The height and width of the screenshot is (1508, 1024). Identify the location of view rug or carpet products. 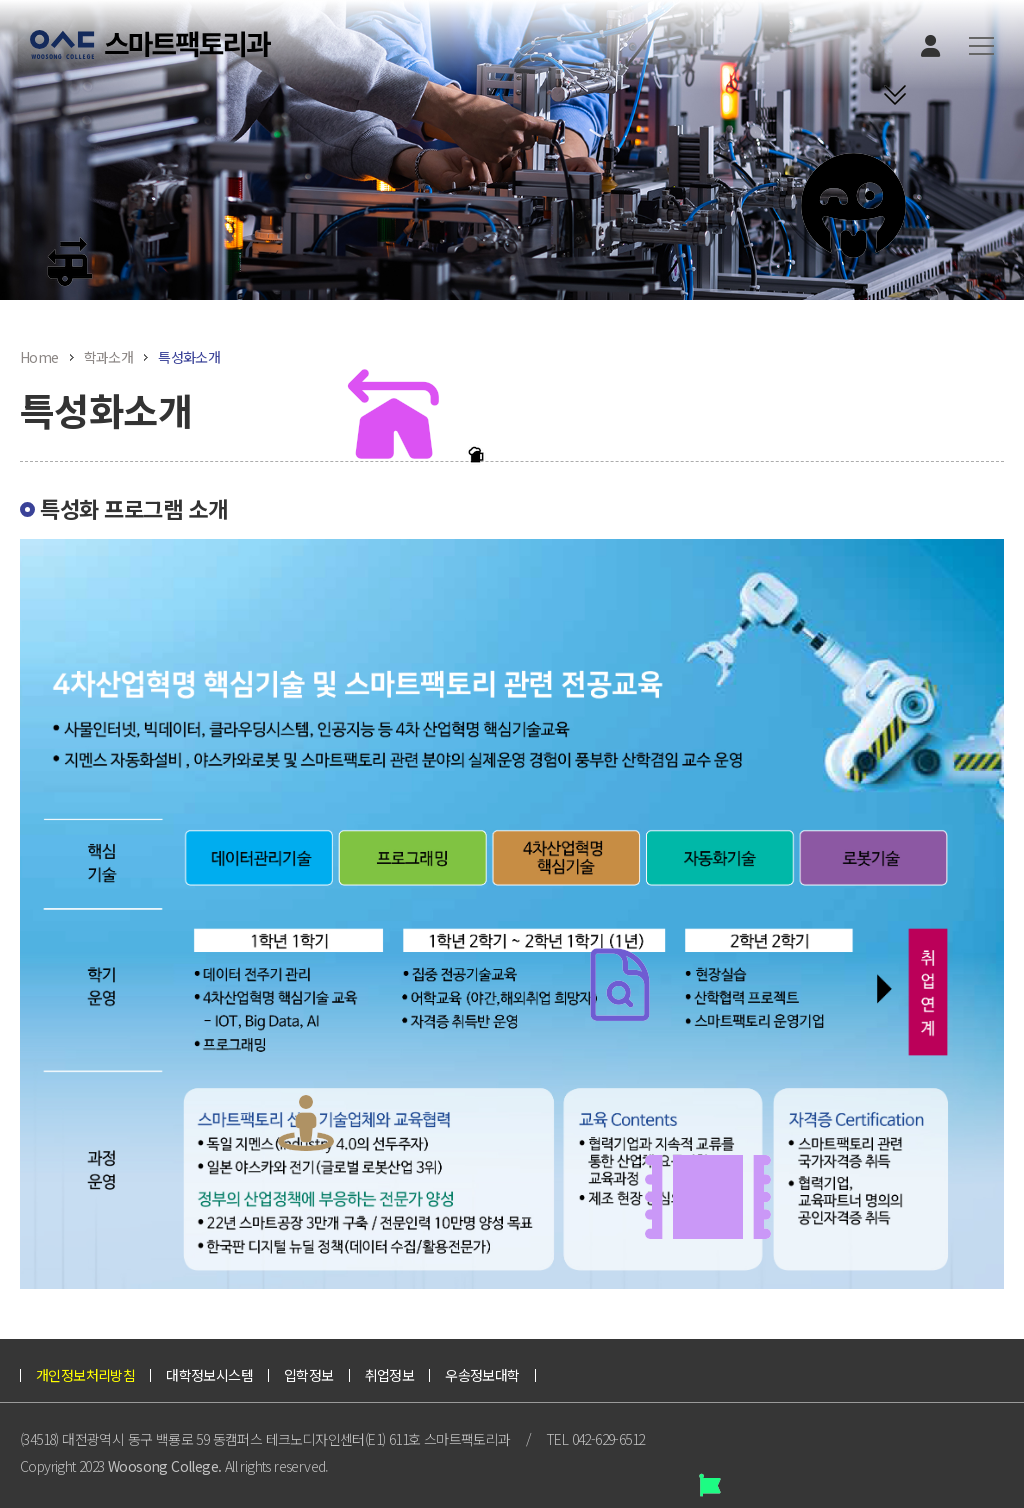
(708, 1197).